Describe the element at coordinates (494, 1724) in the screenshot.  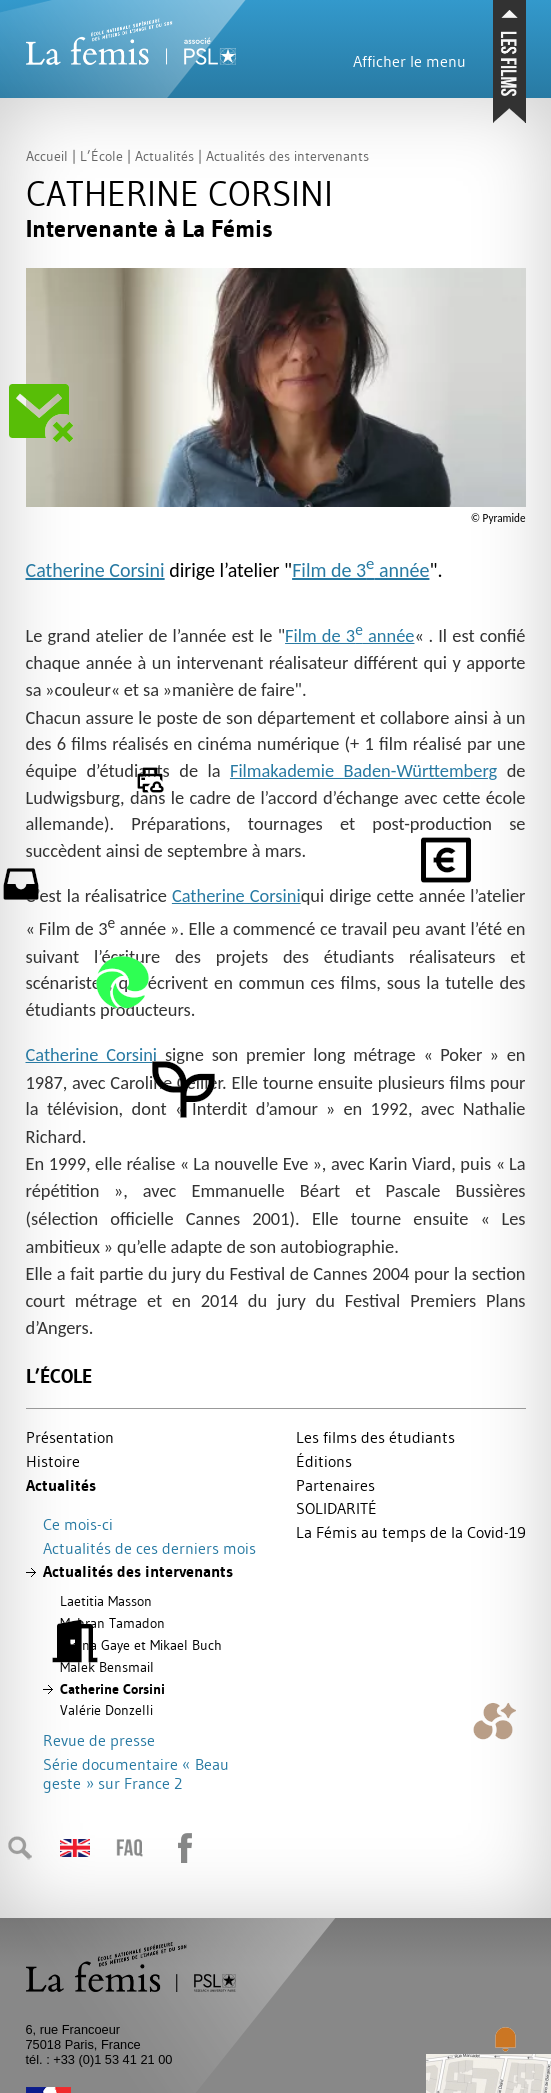
I see `apply AI-powered color filters to an image` at that location.